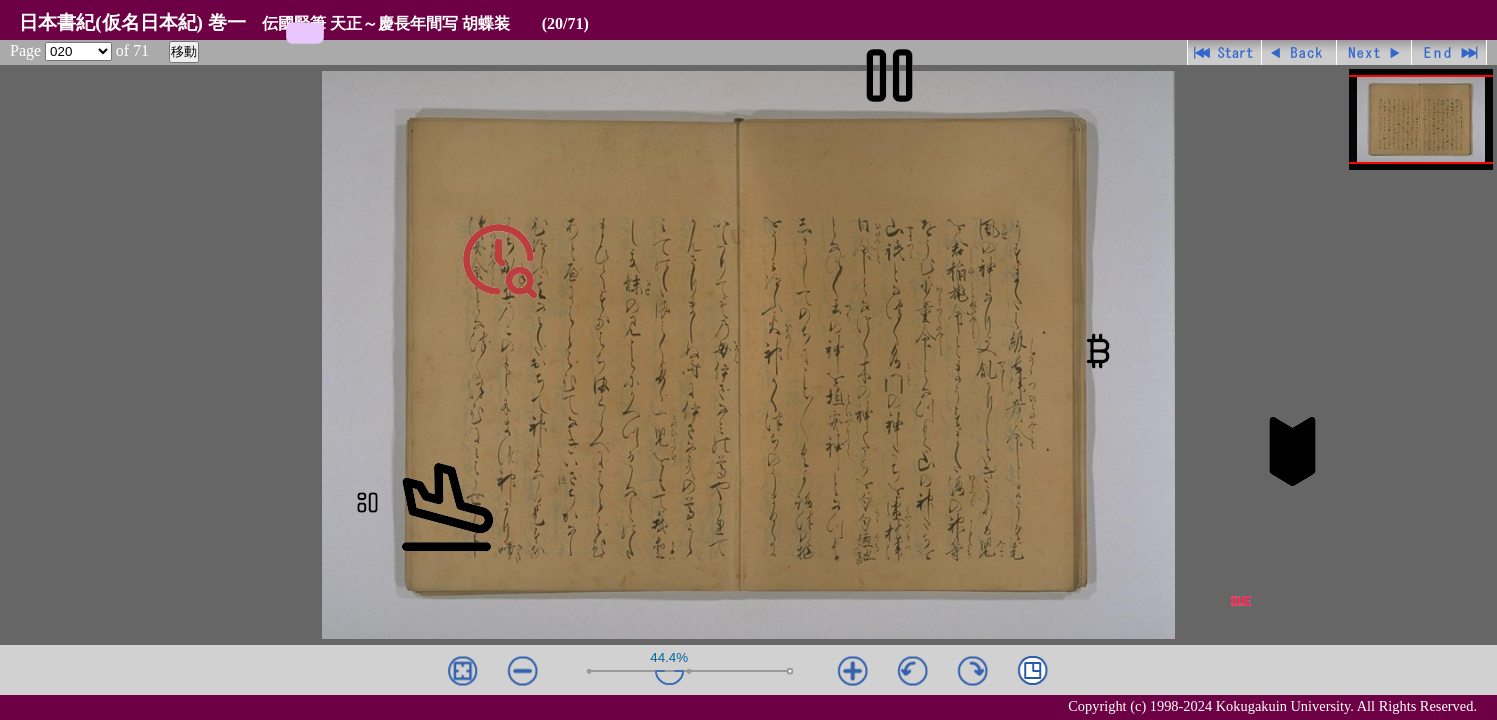 The height and width of the screenshot is (720, 1497). What do you see at coordinates (1099, 351) in the screenshot?
I see `view bitcoin balance or wallet` at bounding box center [1099, 351].